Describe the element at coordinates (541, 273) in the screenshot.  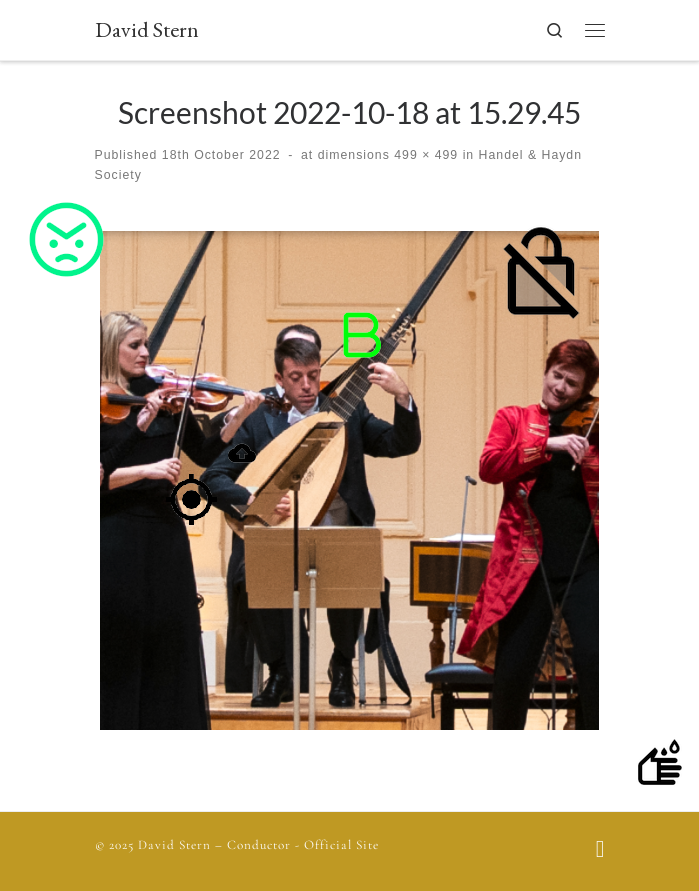
I see `indicates an unencrypted or insecure connection` at that location.